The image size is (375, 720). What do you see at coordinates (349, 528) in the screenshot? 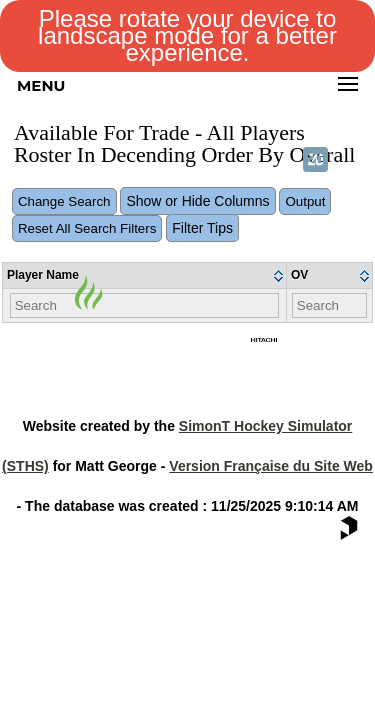
I see `open the Printables 3D printing community website` at bounding box center [349, 528].